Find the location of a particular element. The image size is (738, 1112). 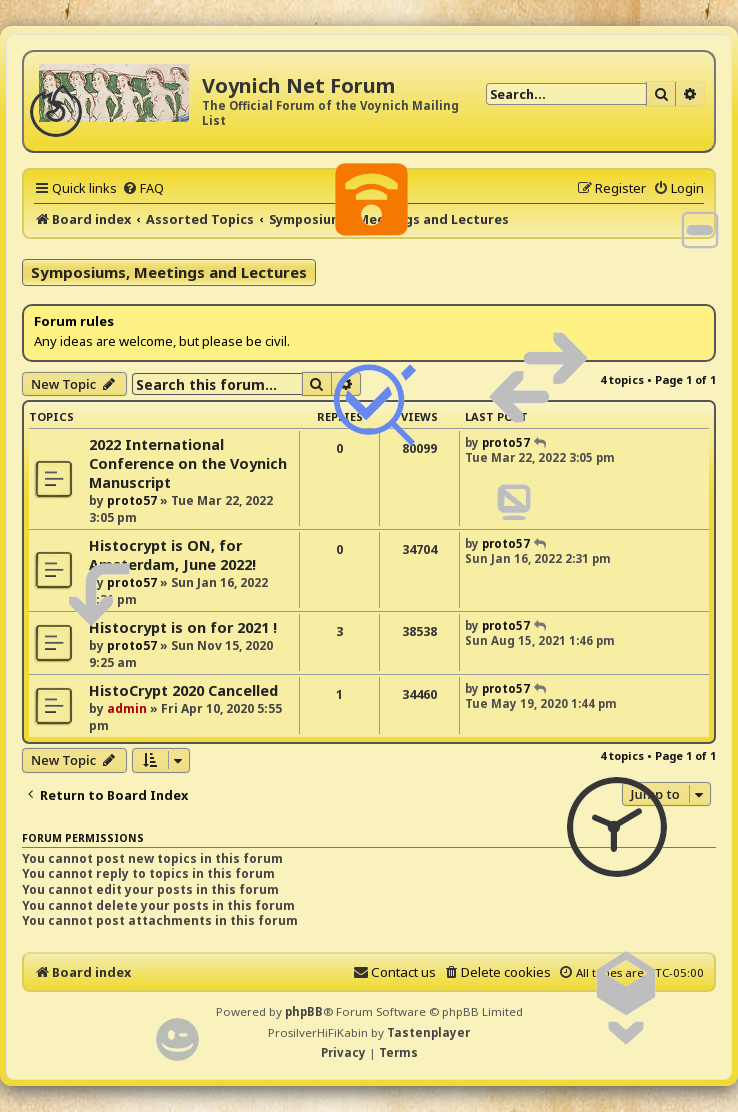

open the clock app is located at coordinates (617, 827).